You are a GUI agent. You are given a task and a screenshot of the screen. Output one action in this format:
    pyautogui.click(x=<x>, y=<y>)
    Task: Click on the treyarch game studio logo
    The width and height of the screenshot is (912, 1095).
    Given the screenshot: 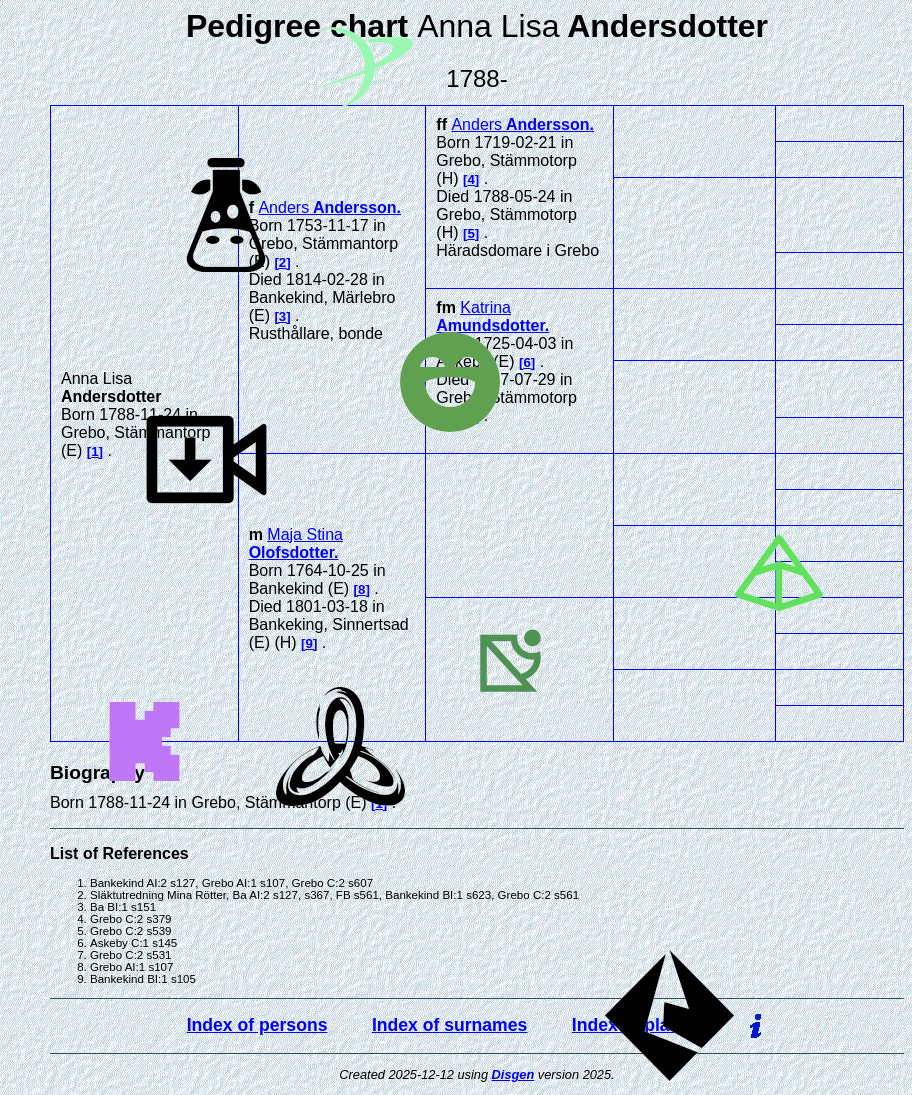 What is the action you would take?
    pyautogui.click(x=340, y=746)
    